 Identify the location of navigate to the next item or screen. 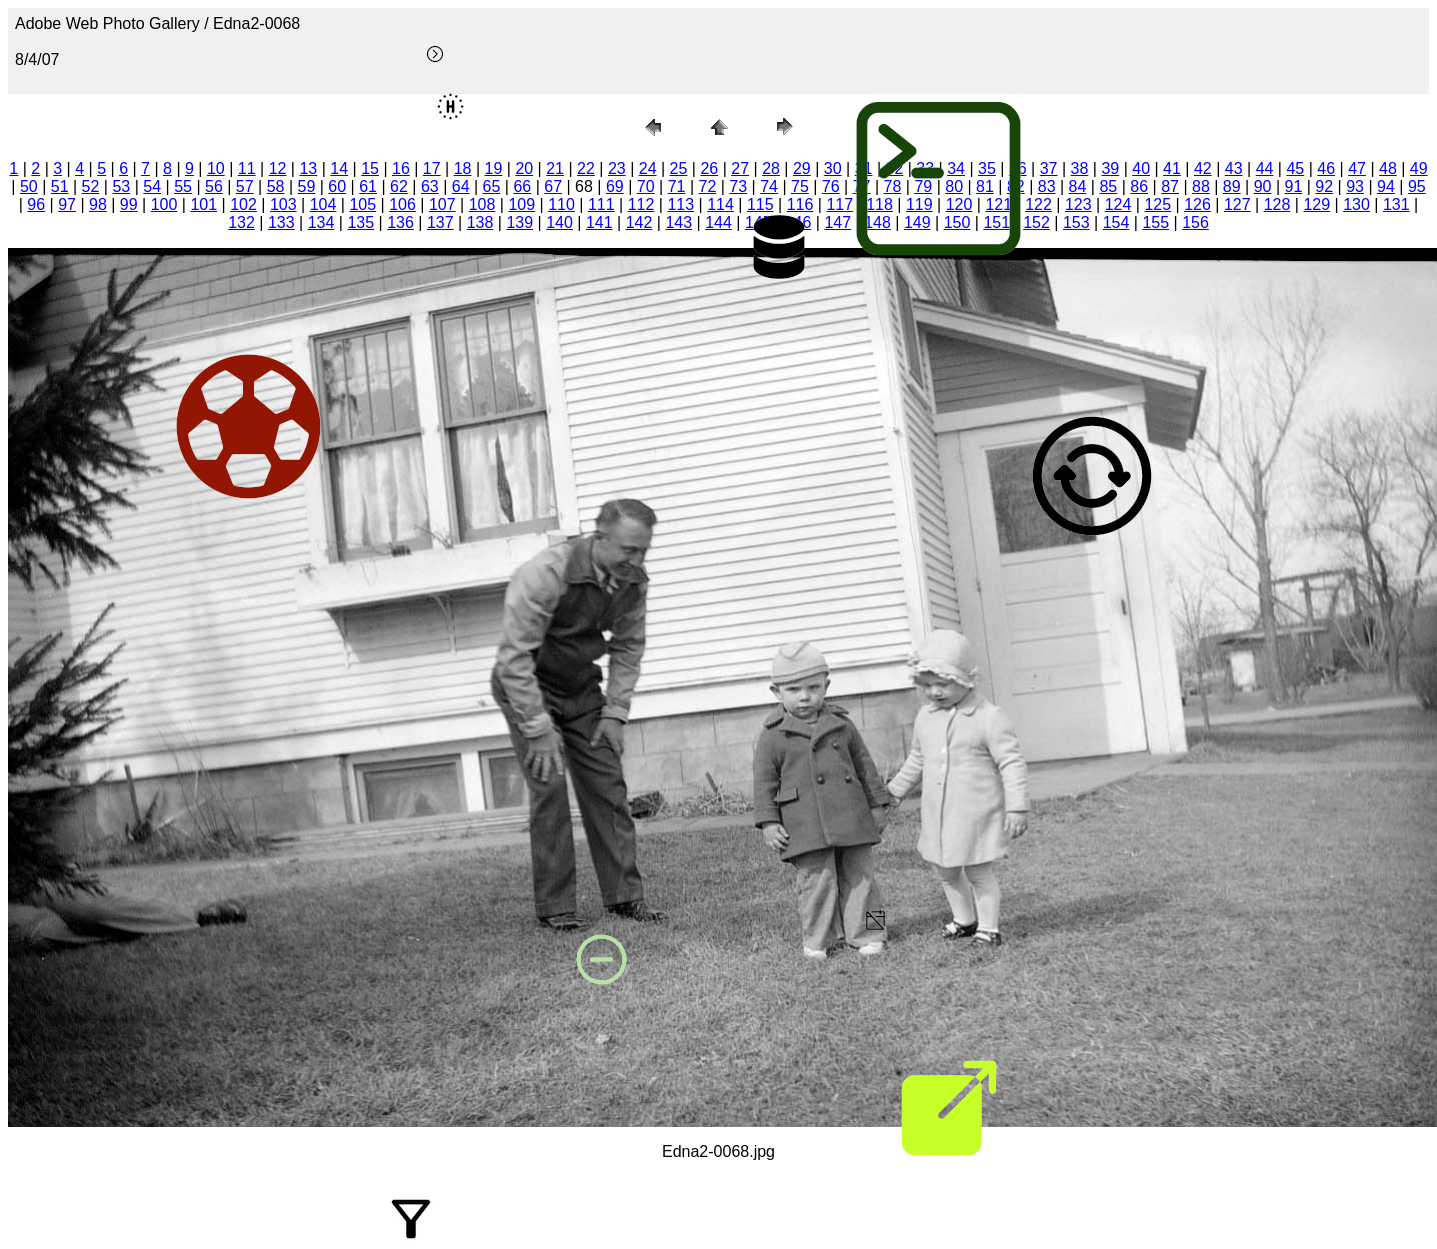
(435, 54).